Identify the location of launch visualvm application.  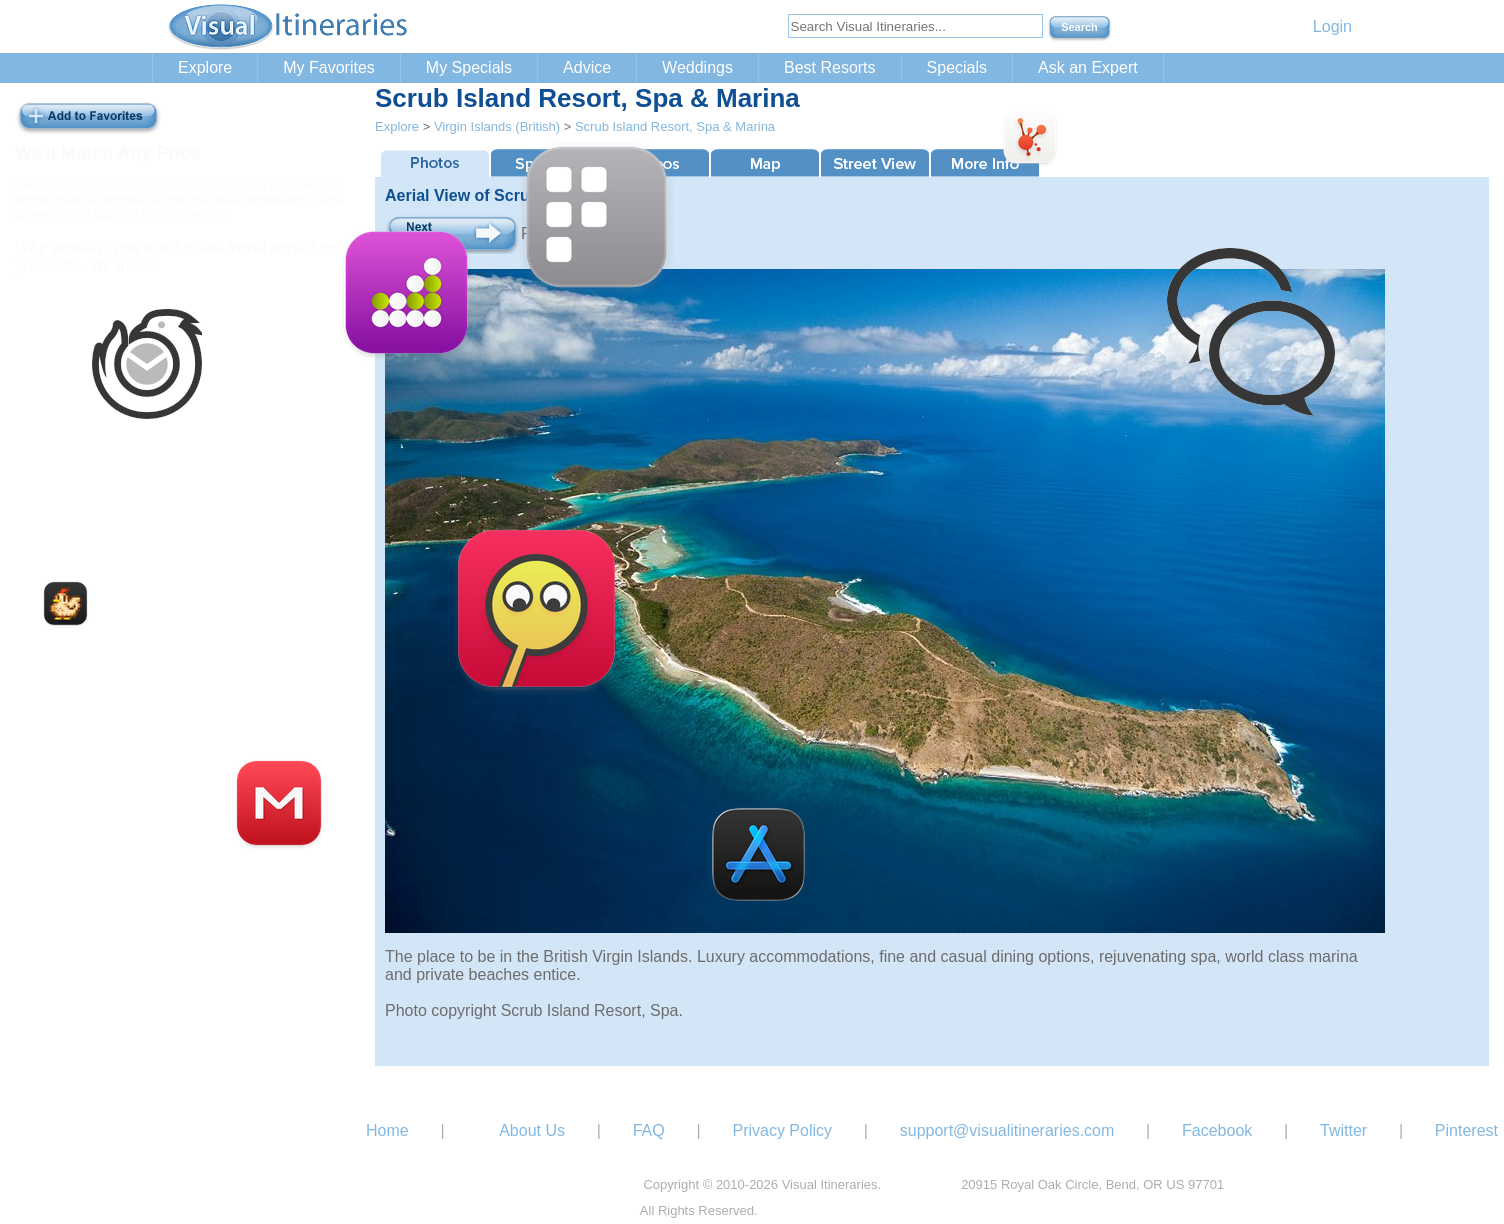
(1030, 137).